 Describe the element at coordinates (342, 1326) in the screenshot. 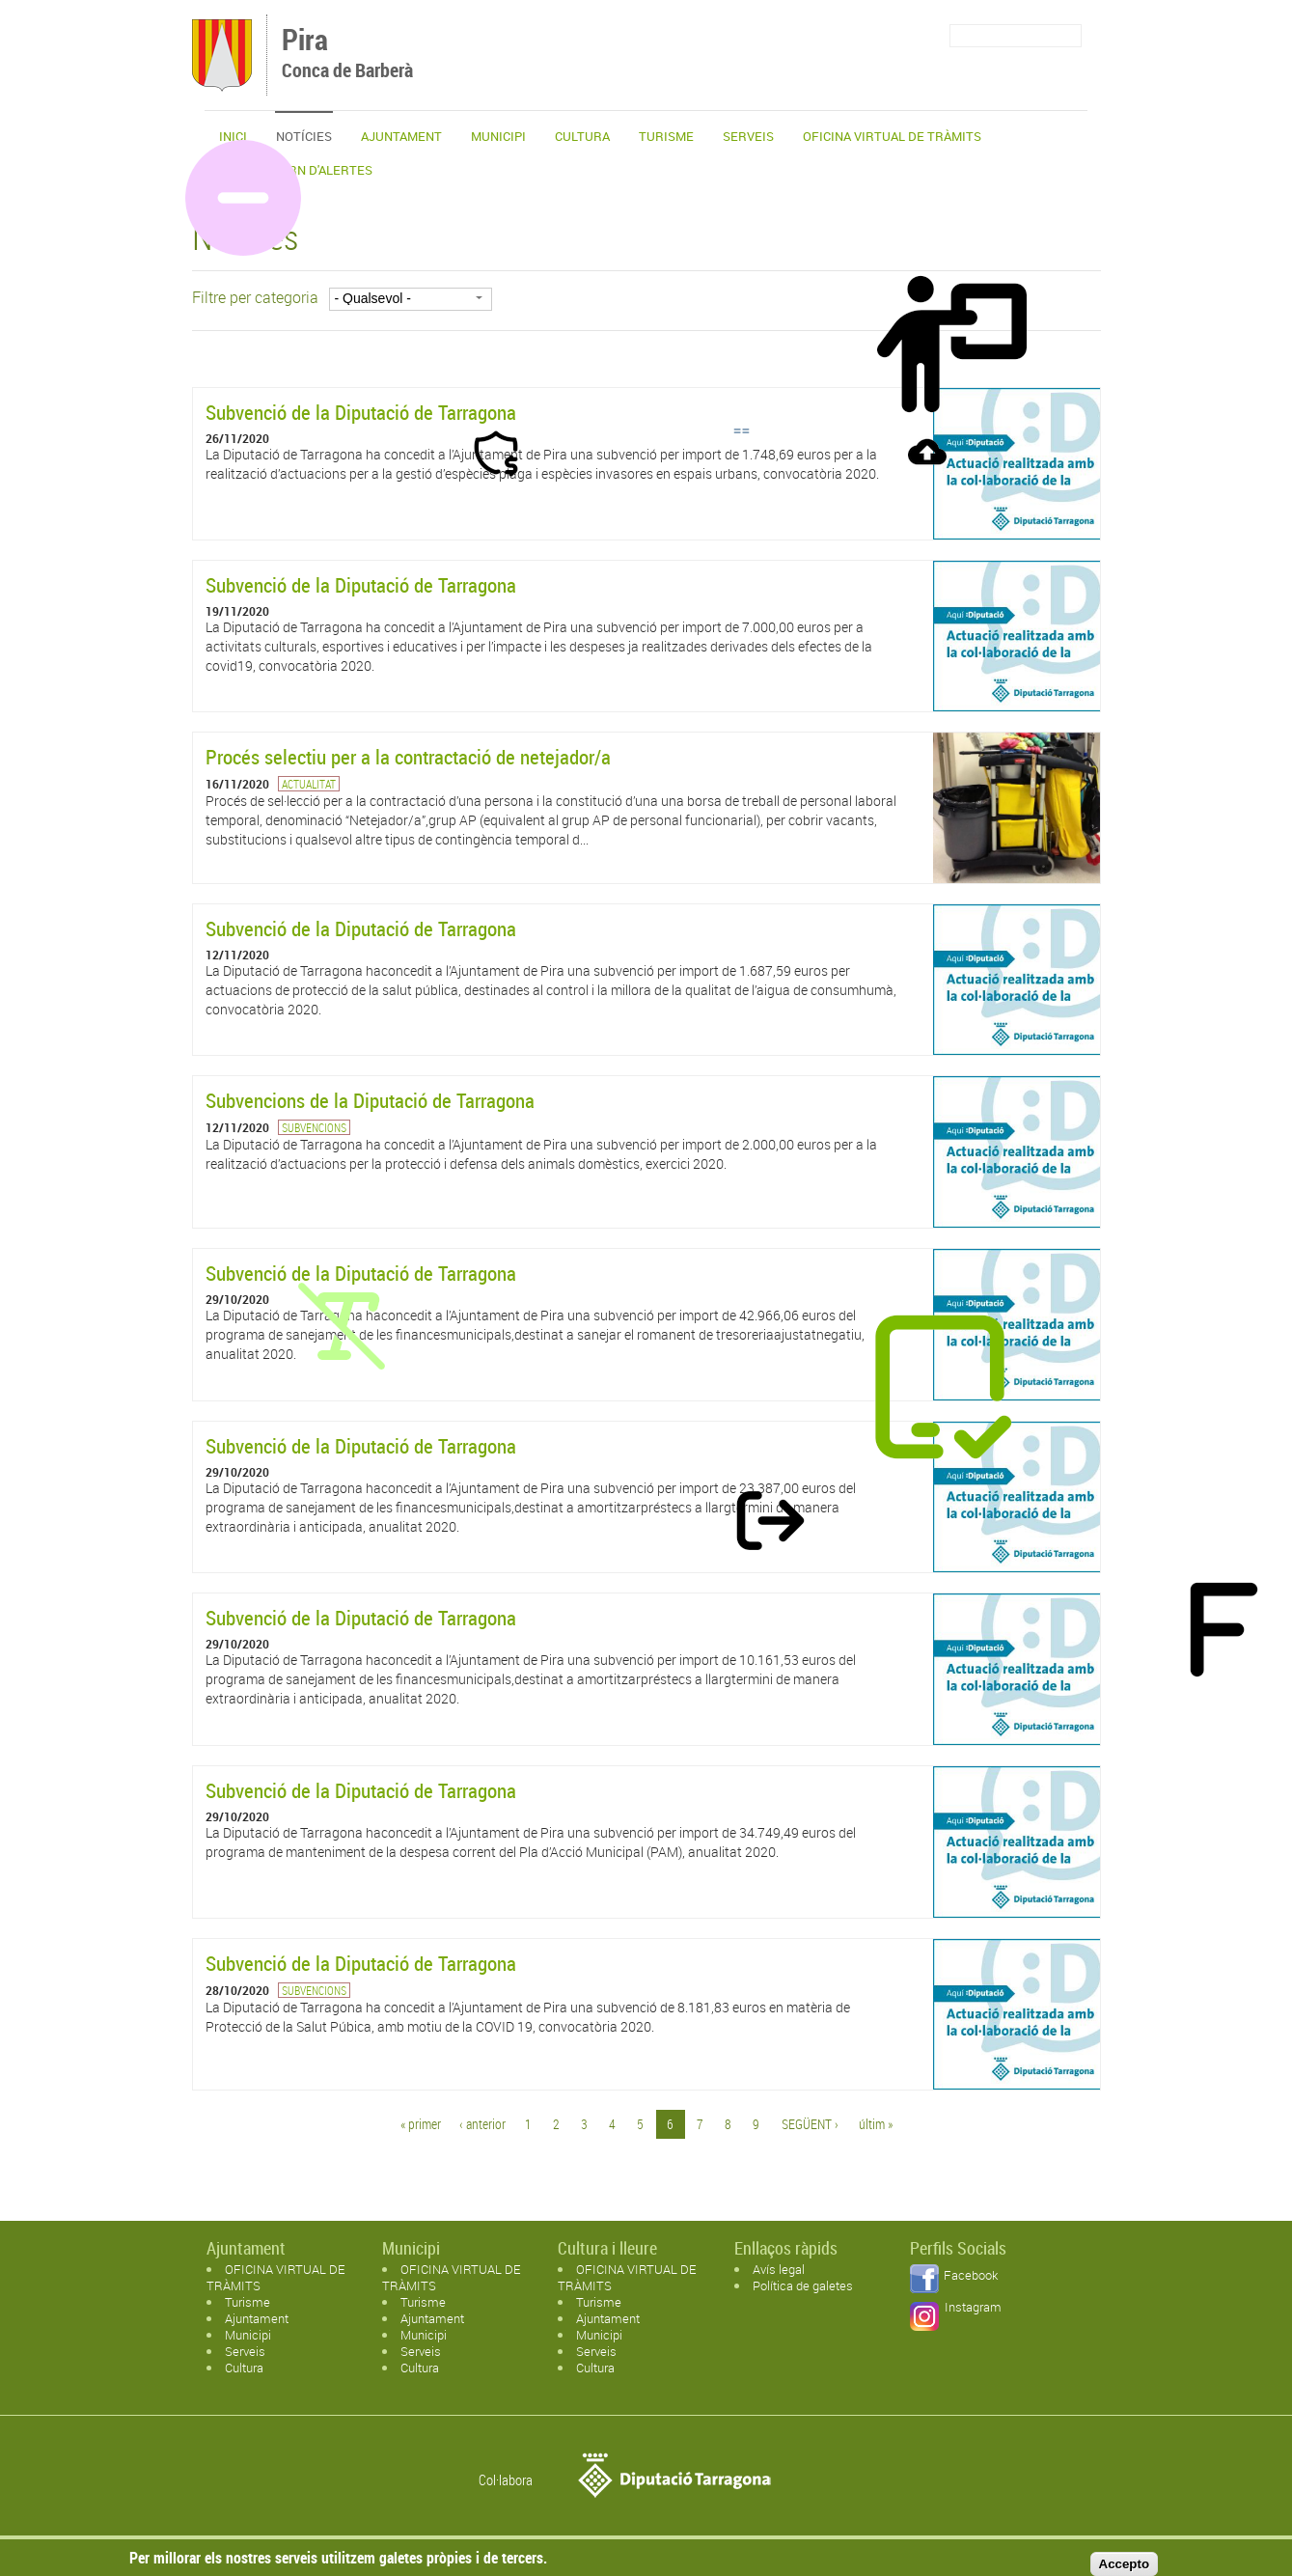

I see `clear text formatting` at that location.